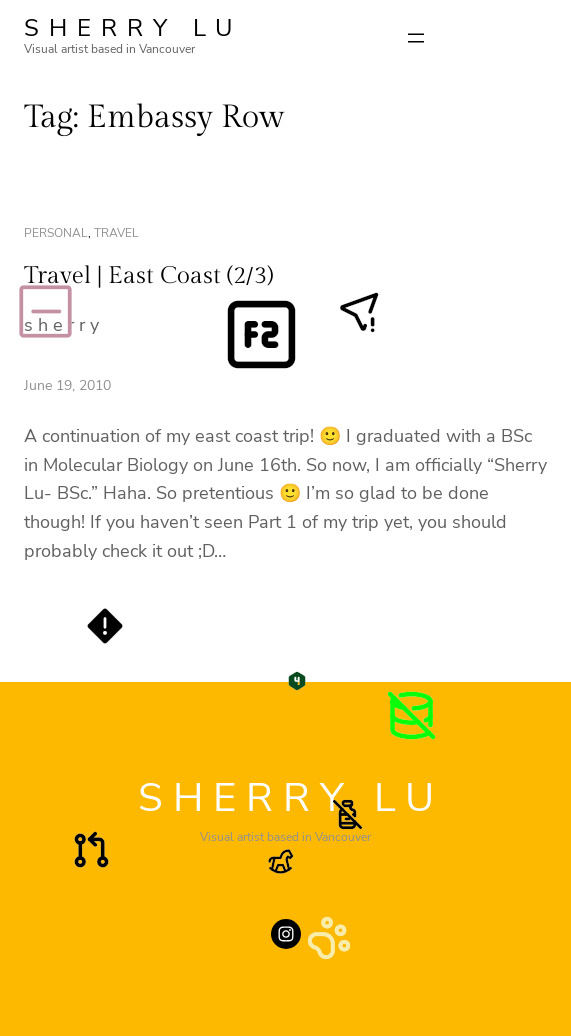  Describe the element at coordinates (329, 938) in the screenshot. I see `access pet-related features or settings` at that location.